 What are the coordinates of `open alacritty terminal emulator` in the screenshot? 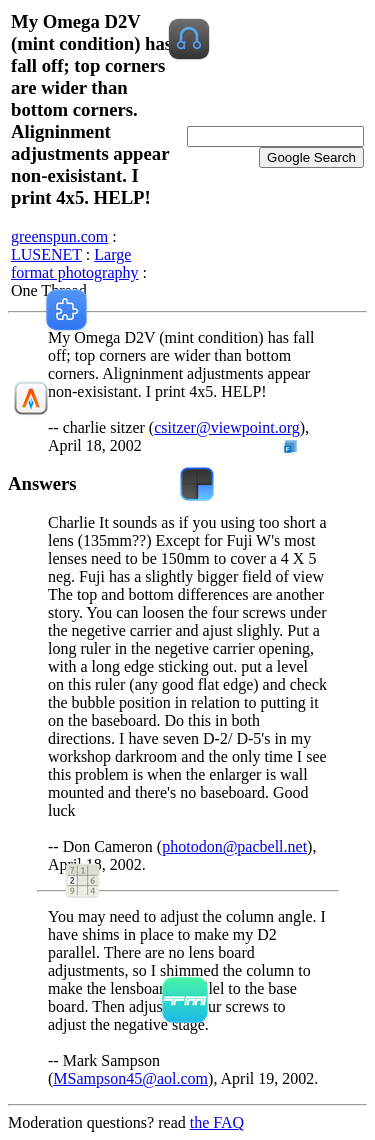 It's located at (31, 398).